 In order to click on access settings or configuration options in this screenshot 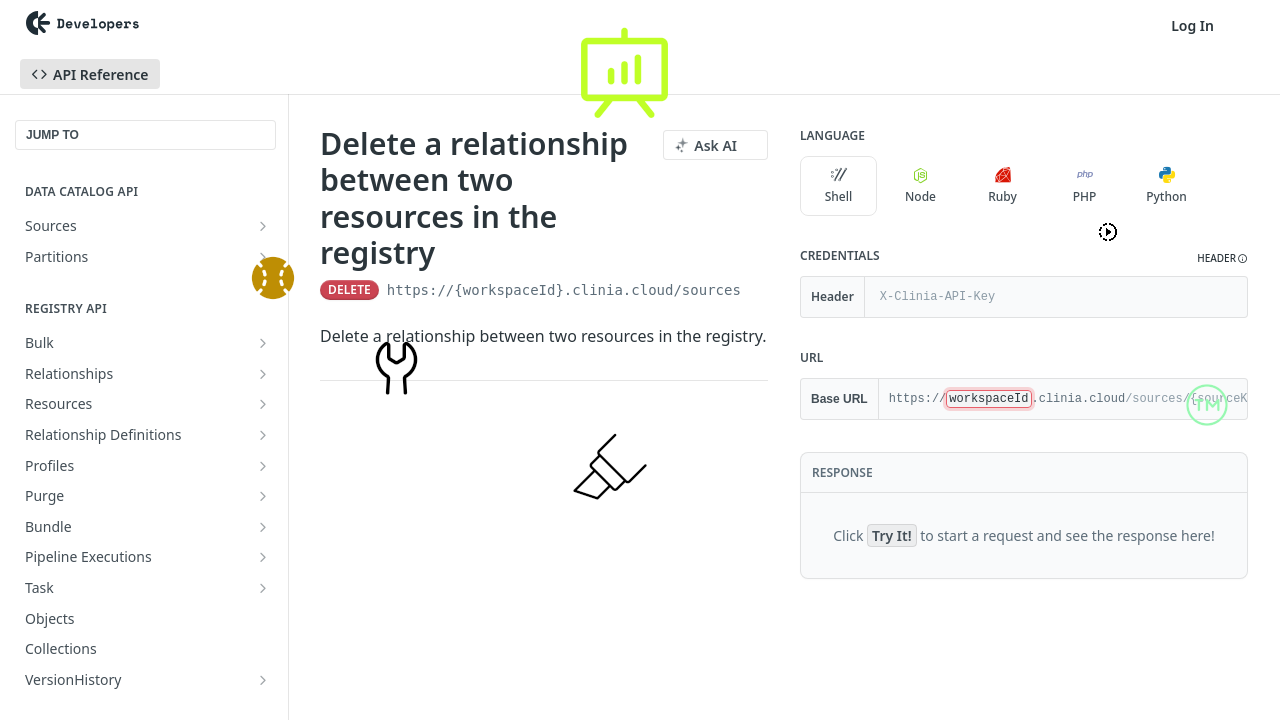, I will do `click(396, 368)`.